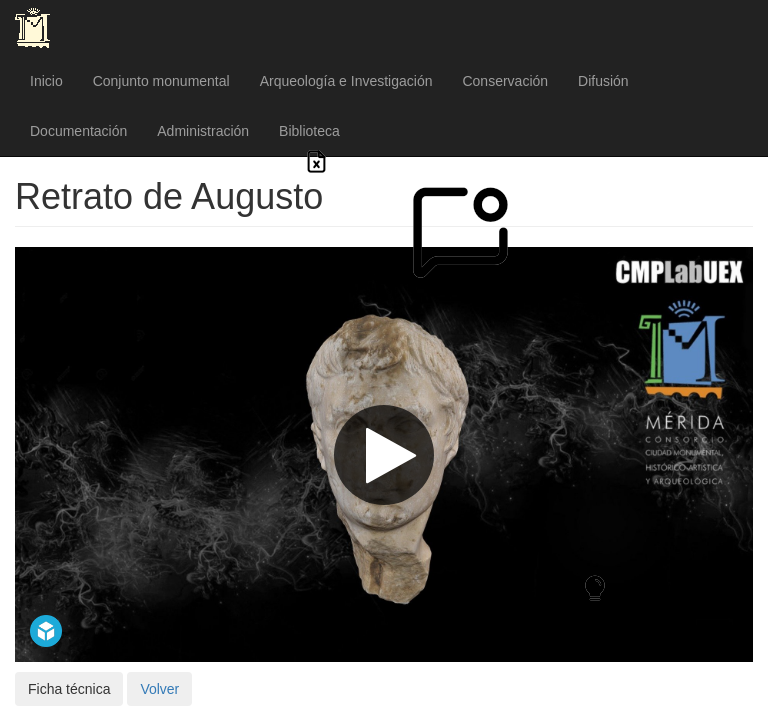 This screenshot has height=720, width=768. What do you see at coordinates (460, 230) in the screenshot?
I see `new unread message notification` at bounding box center [460, 230].